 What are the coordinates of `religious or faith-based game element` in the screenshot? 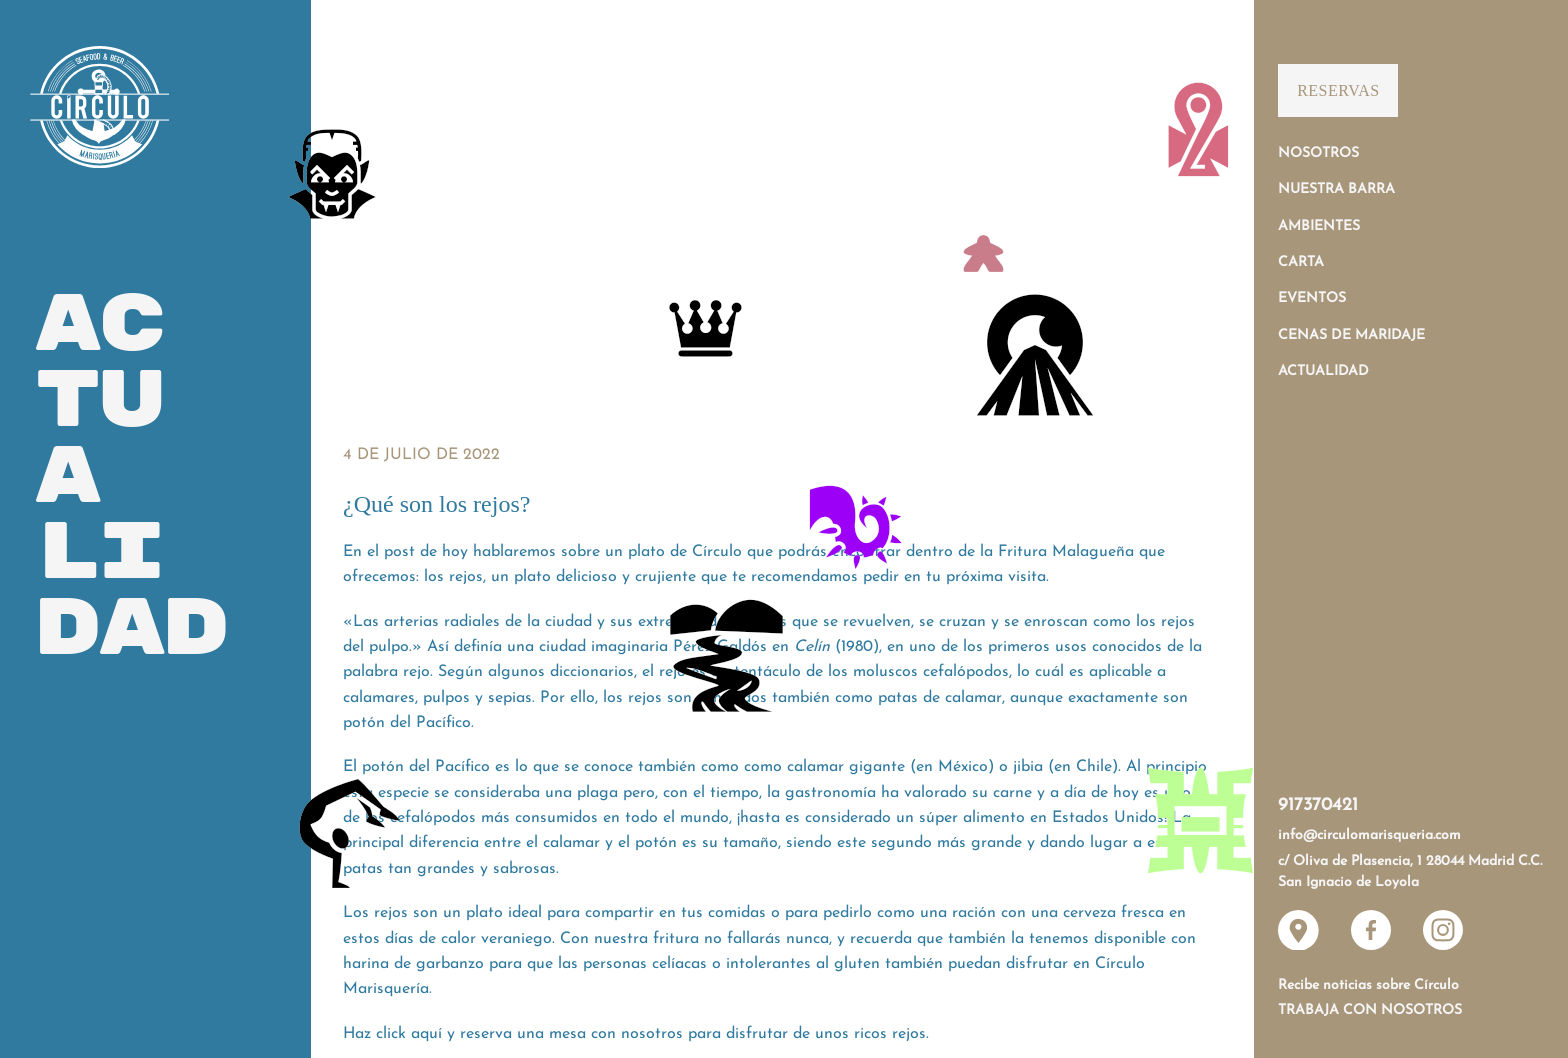 It's located at (1198, 129).